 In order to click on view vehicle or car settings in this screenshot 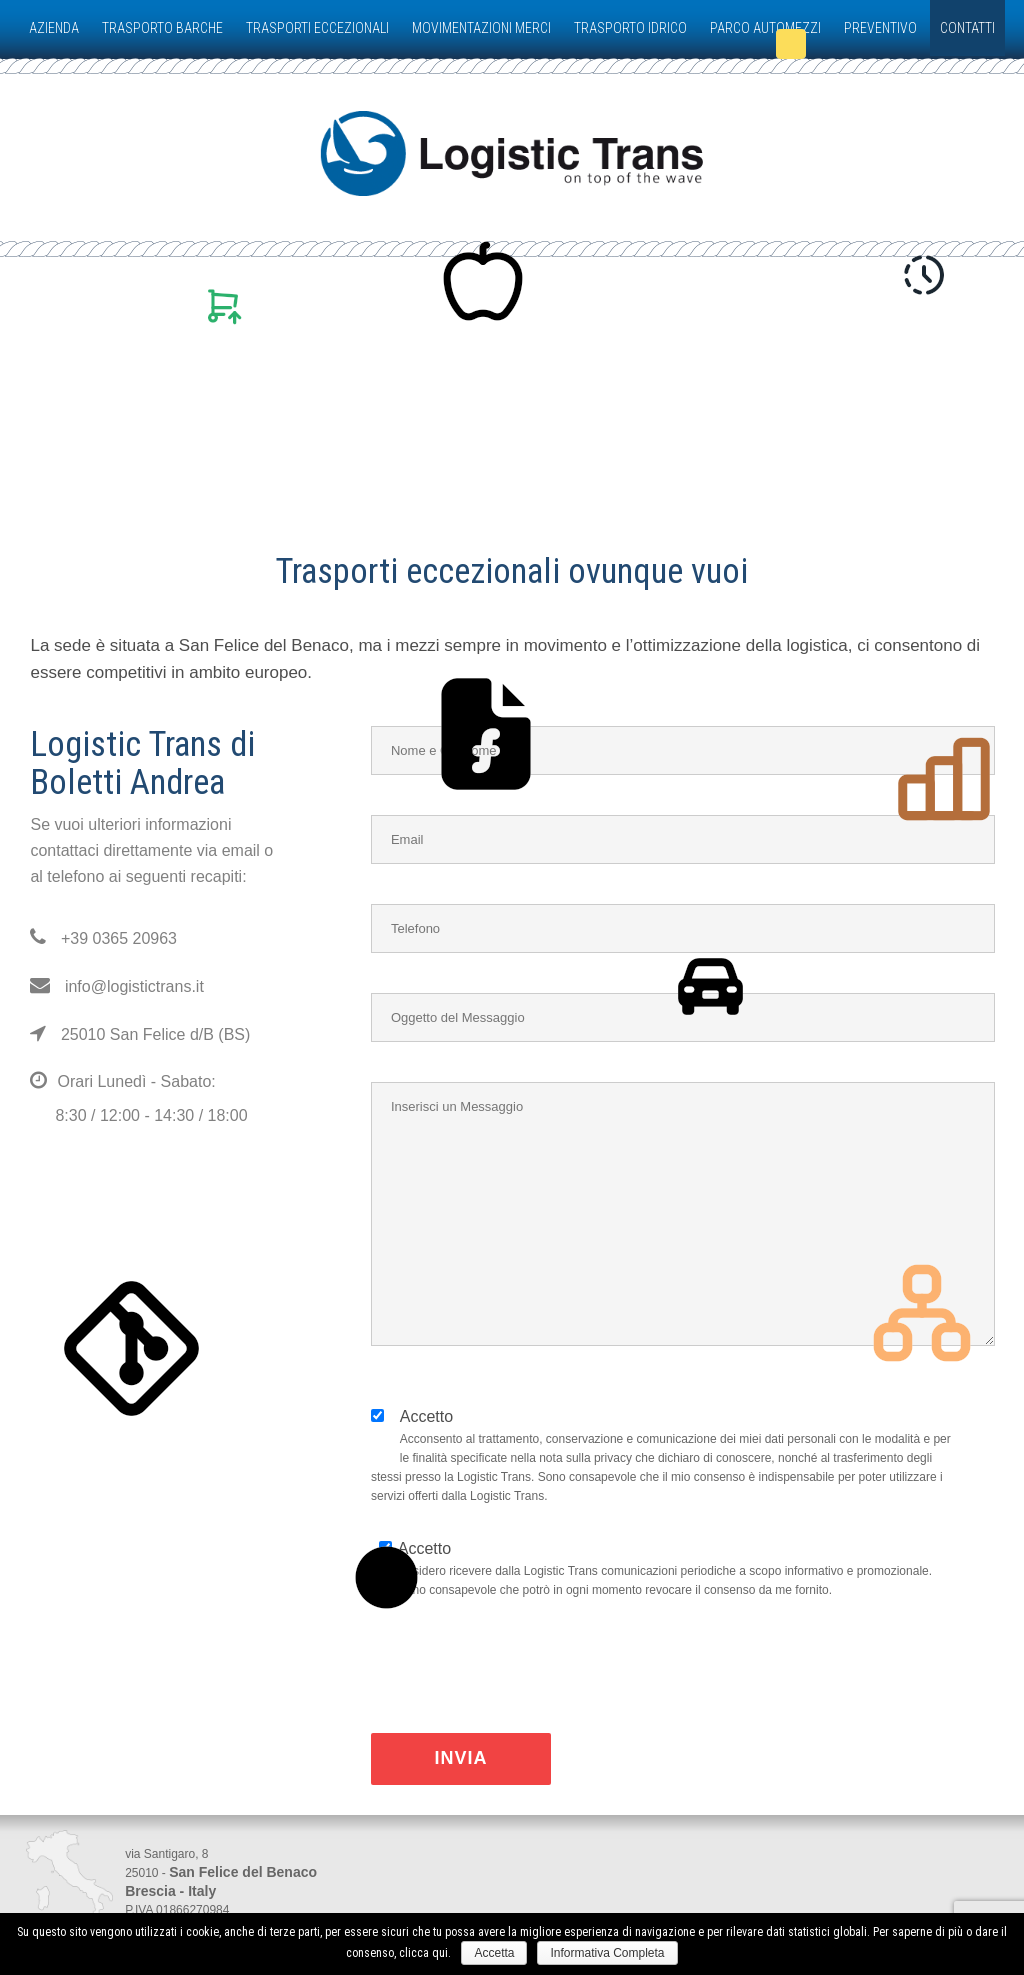, I will do `click(710, 986)`.